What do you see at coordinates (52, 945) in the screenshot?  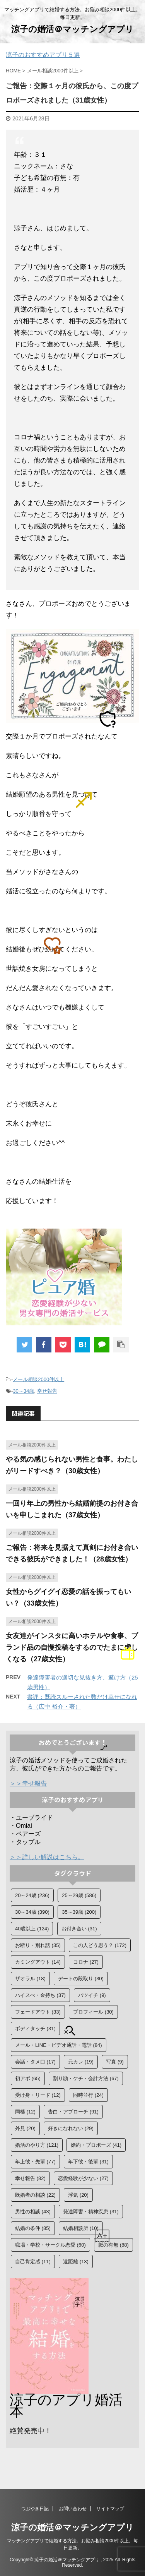 I see `add item to favorites with priority rating` at bounding box center [52, 945].